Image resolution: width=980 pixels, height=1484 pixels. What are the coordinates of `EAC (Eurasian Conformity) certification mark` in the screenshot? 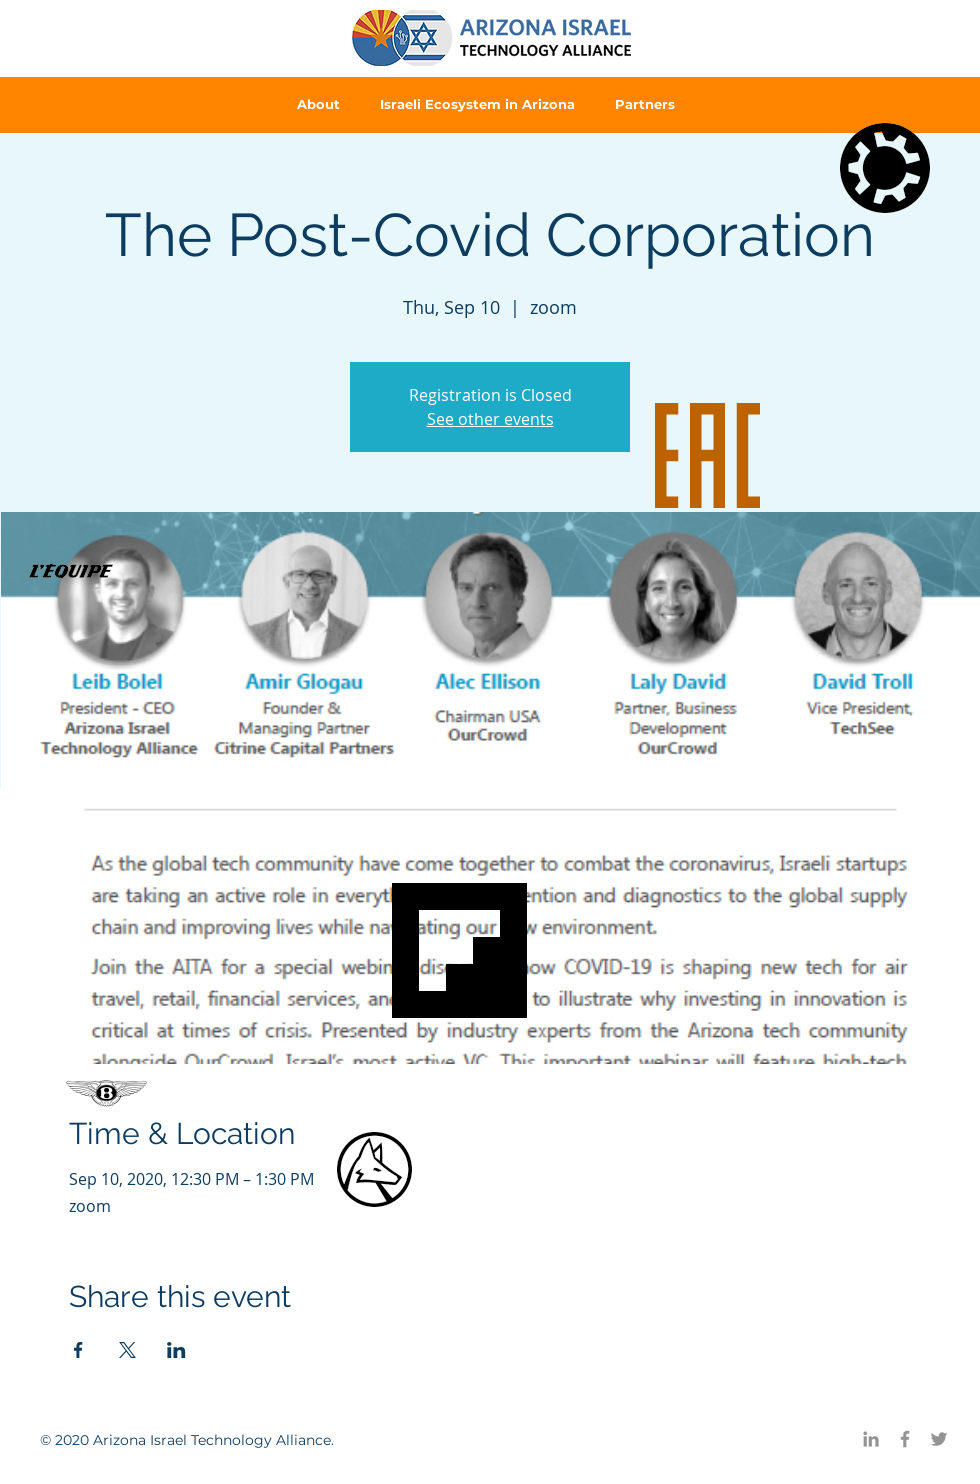 It's located at (707, 455).